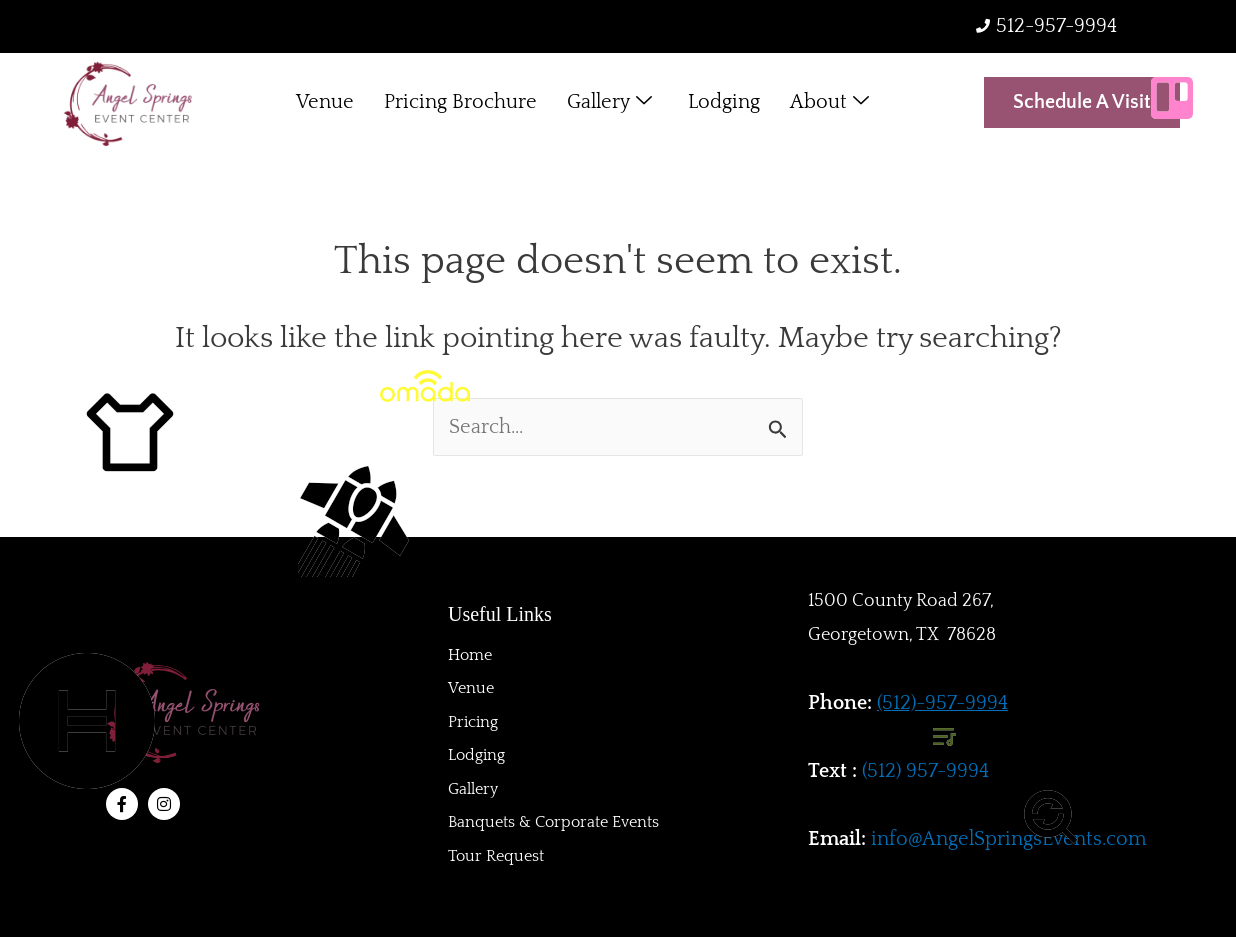  I want to click on hedera hashgraph platform logo, so click(87, 721).